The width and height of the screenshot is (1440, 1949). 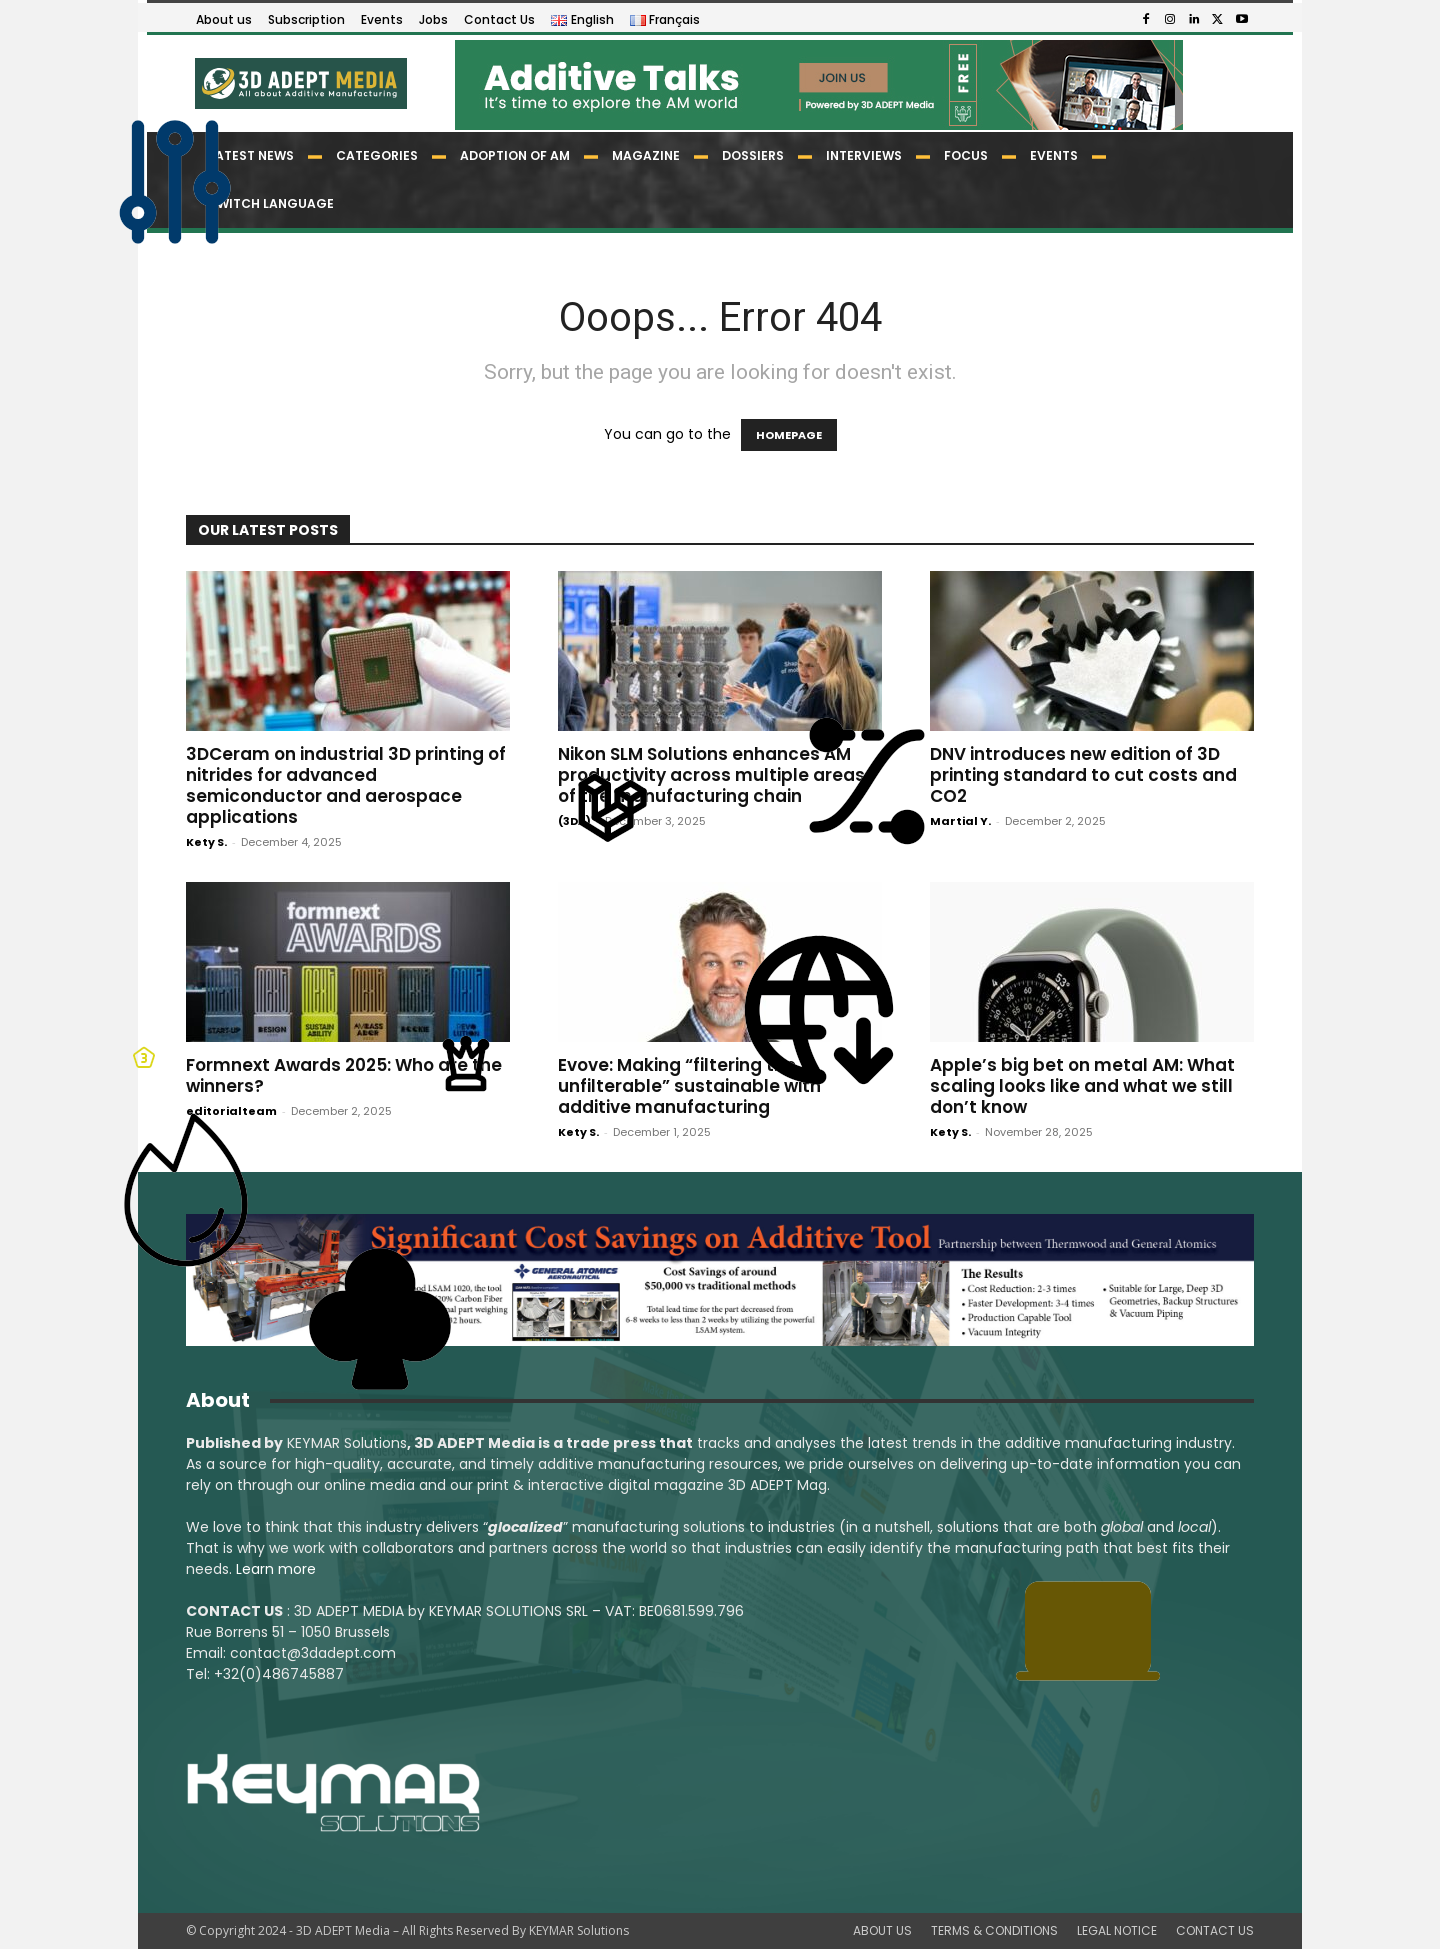 I want to click on download content from the web, so click(x=819, y=1010).